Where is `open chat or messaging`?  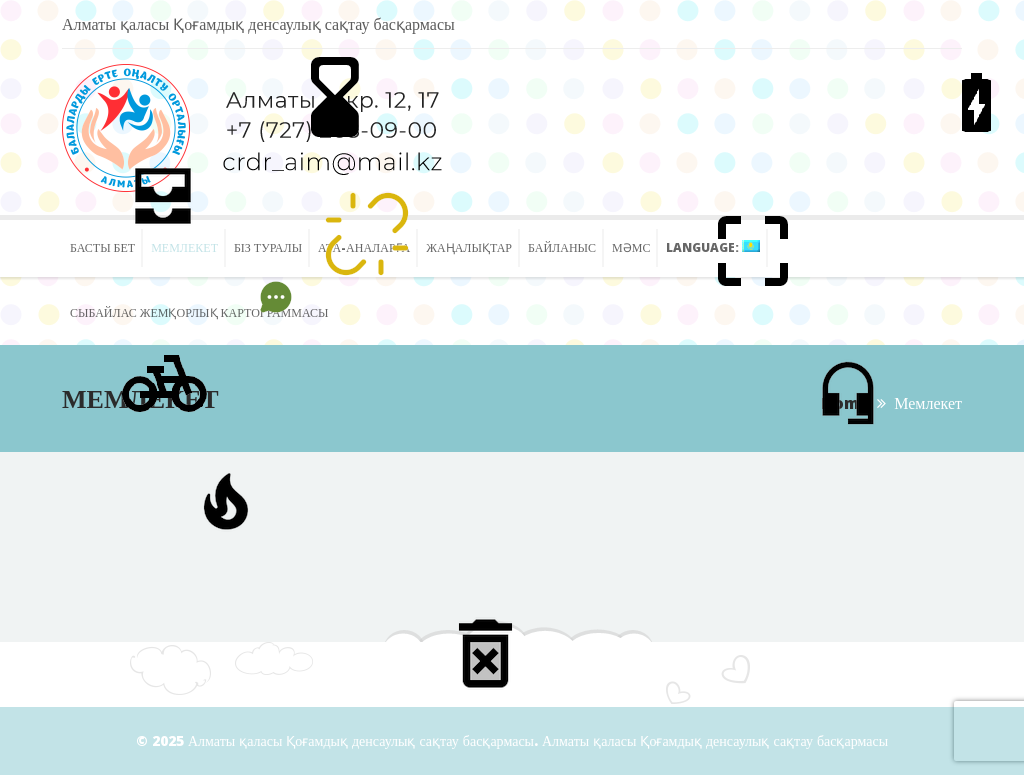 open chat or messaging is located at coordinates (276, 297).